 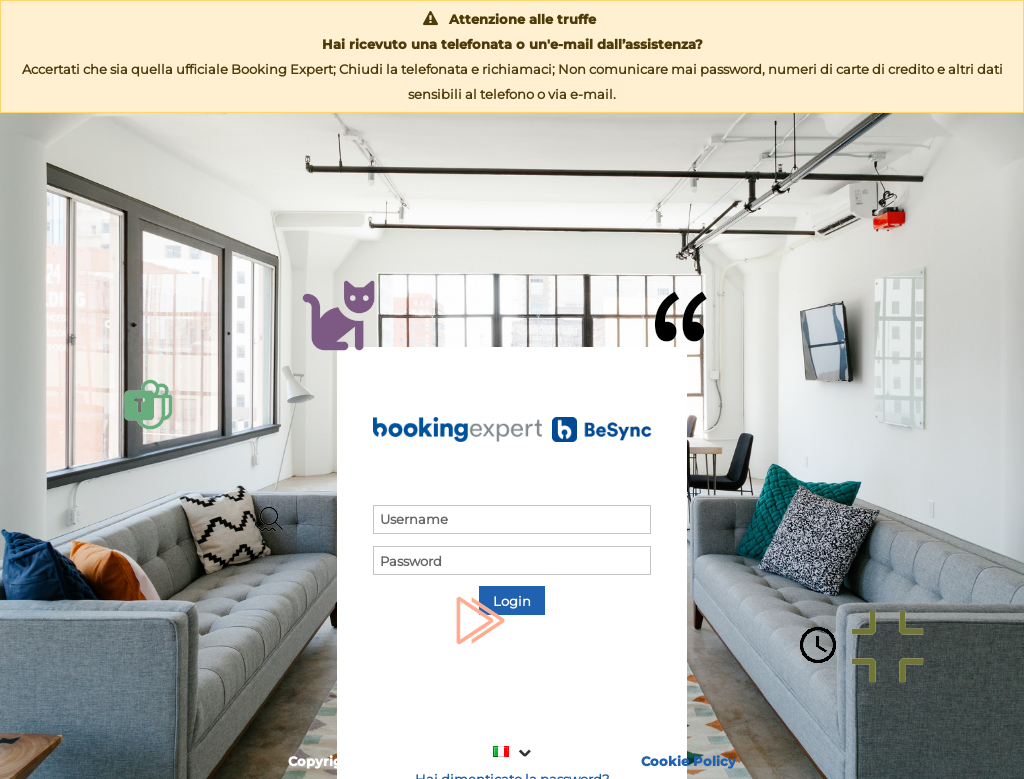 I want to click on exit fullscreen mode, so click(x=887, y=646).